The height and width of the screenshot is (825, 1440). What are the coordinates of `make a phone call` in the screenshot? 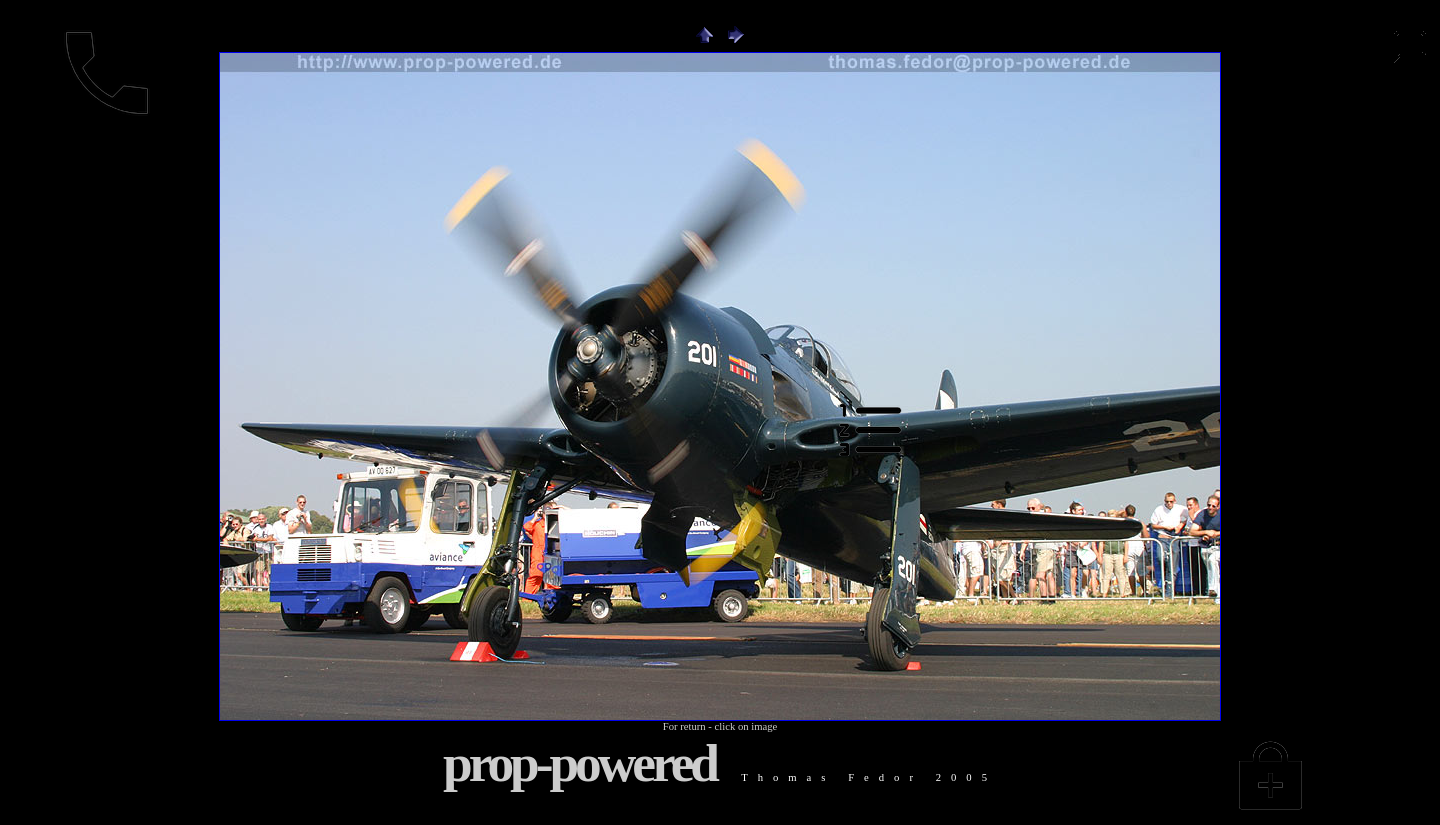 It's located at (107, 73).